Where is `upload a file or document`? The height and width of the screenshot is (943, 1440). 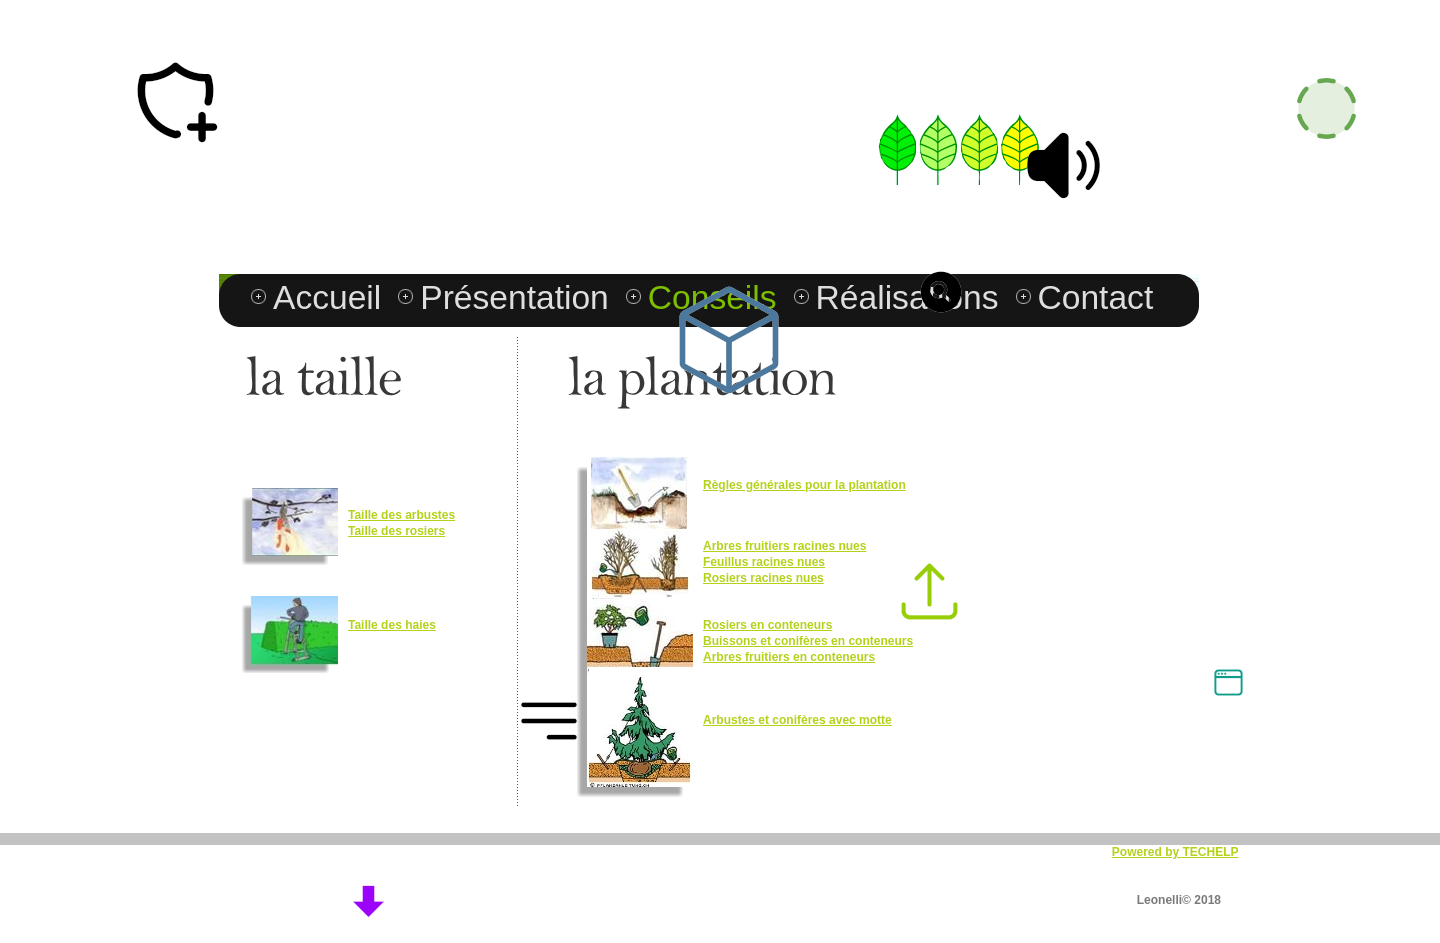
upload a file or document is located at coordinates (929, 591).